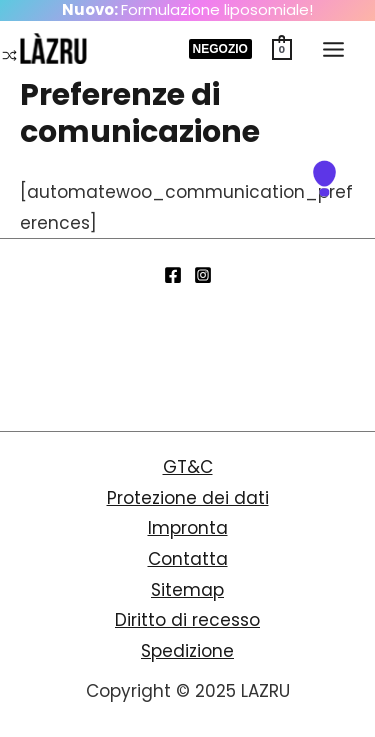  What do you see at coordinates (9, 55) in the screenshot?
I see `shuffle playlist or queue order` at bounding box center [9, 55].